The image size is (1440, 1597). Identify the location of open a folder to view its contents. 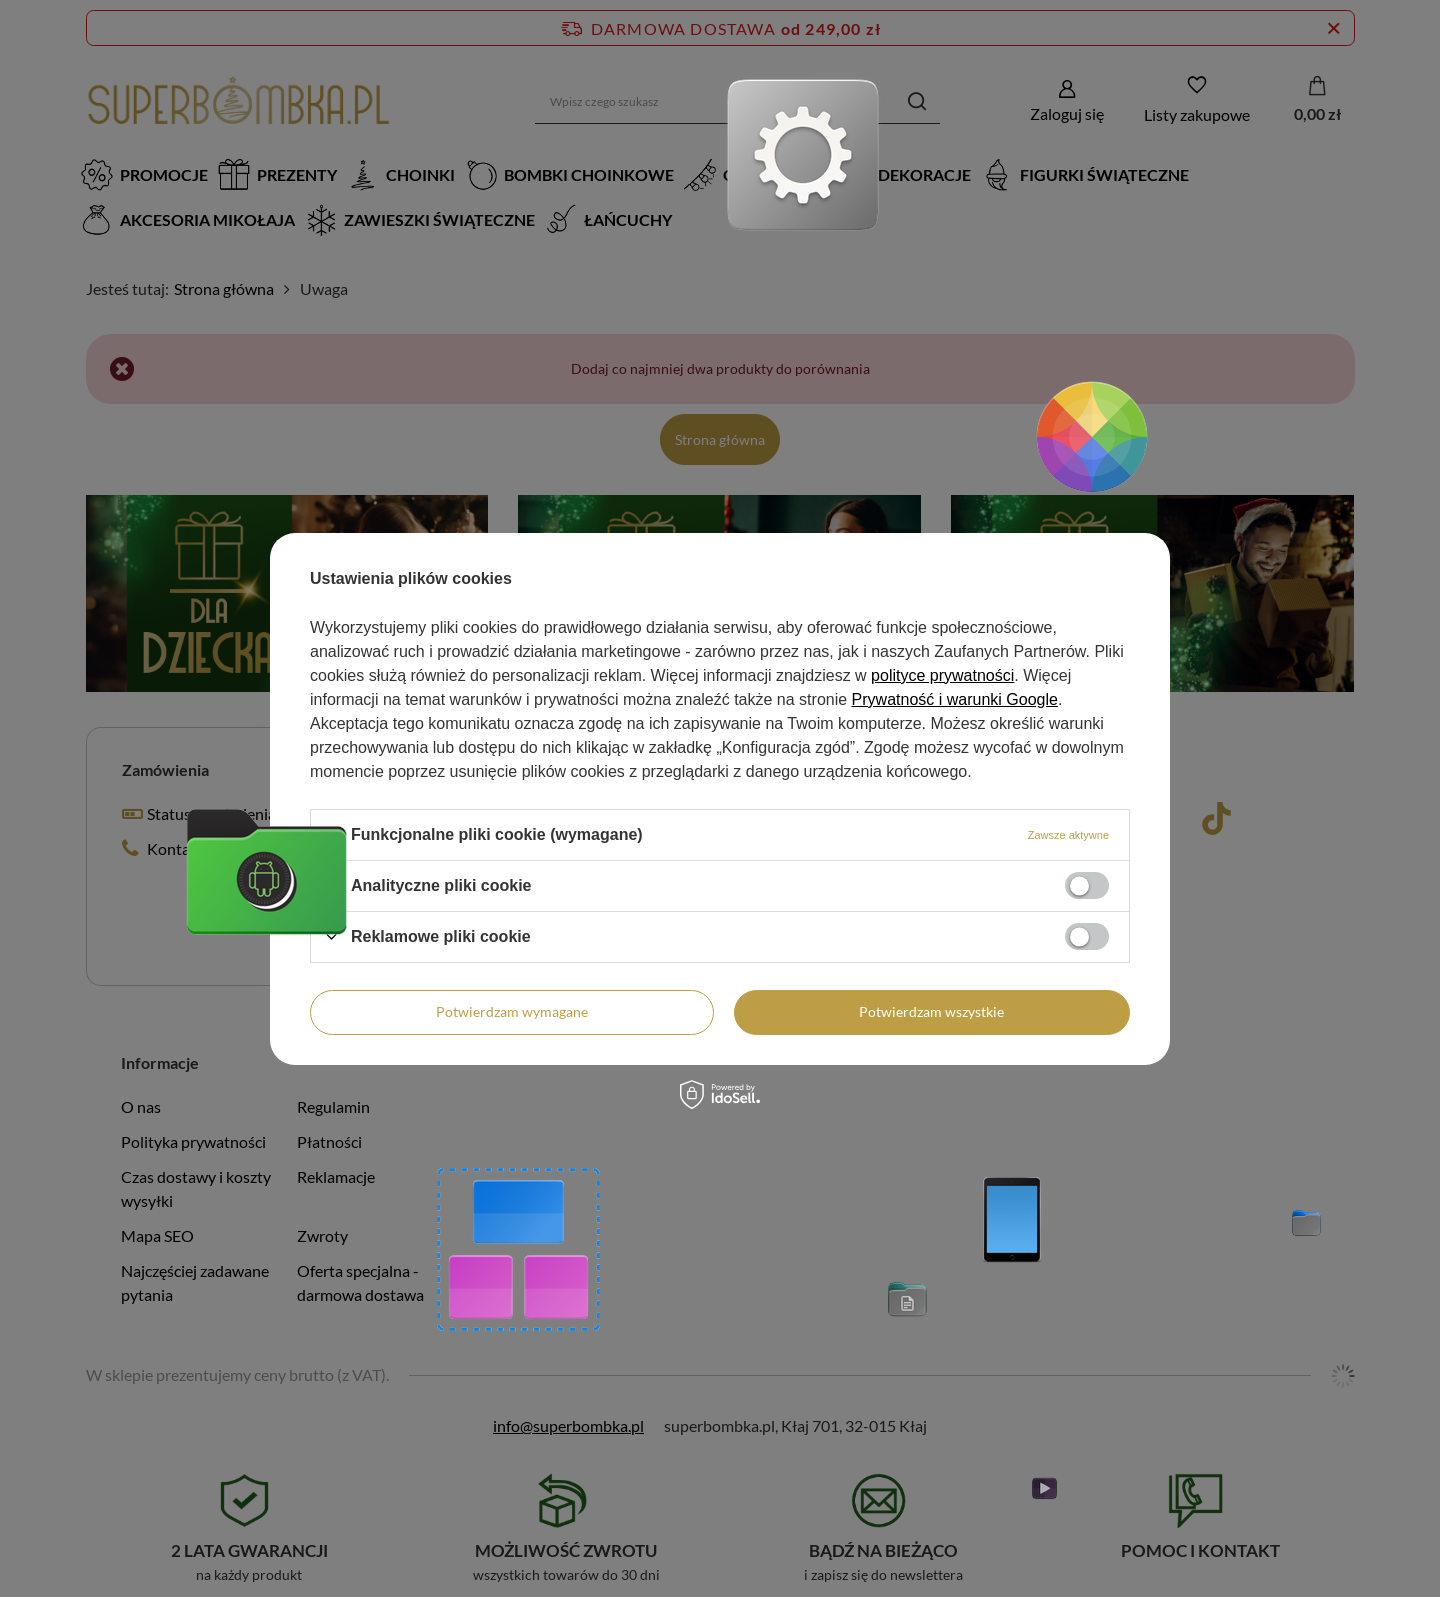
(1306, 1222).